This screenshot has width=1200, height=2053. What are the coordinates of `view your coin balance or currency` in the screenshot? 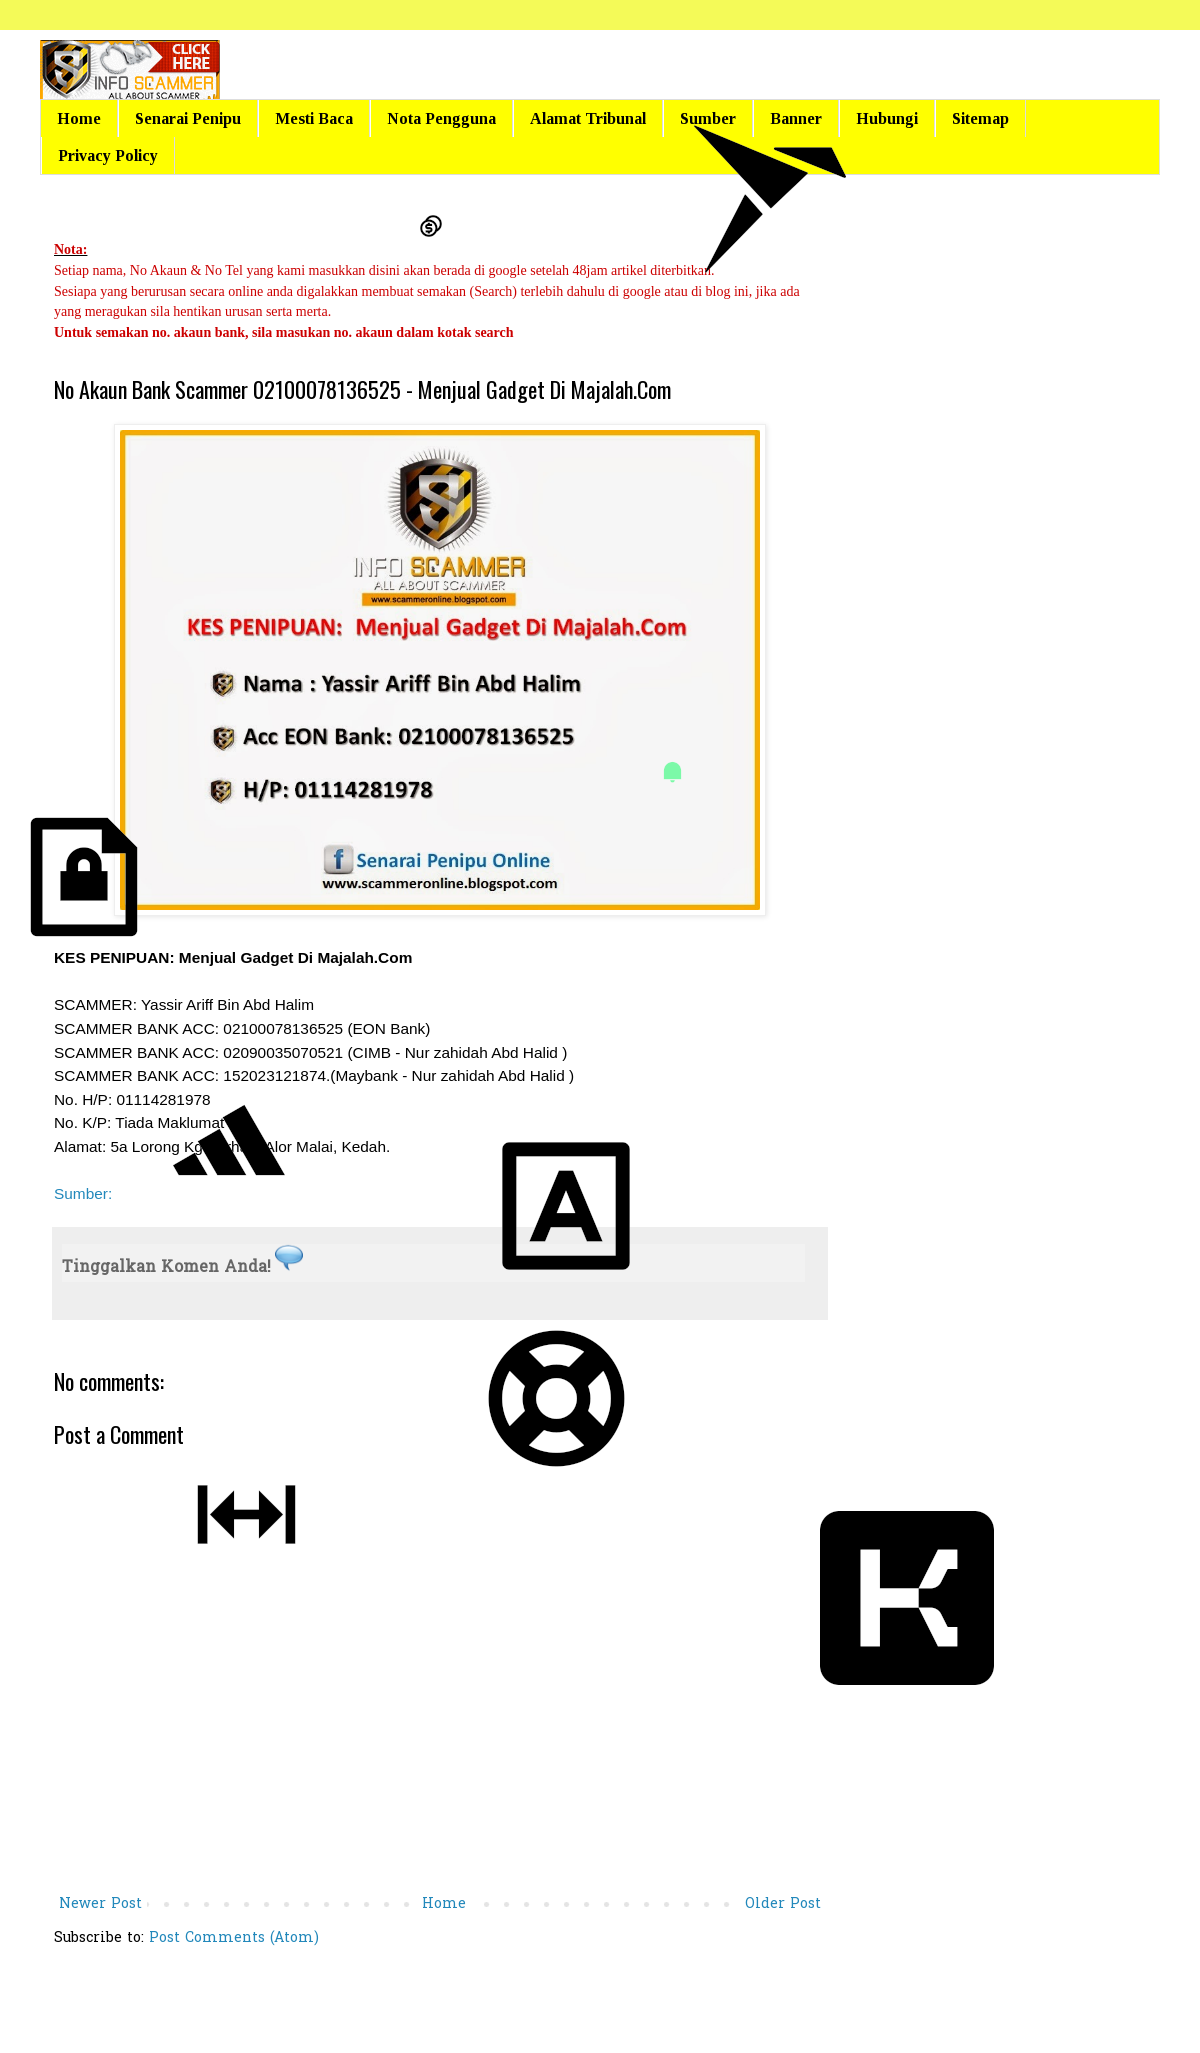 It's located at (431, 226).